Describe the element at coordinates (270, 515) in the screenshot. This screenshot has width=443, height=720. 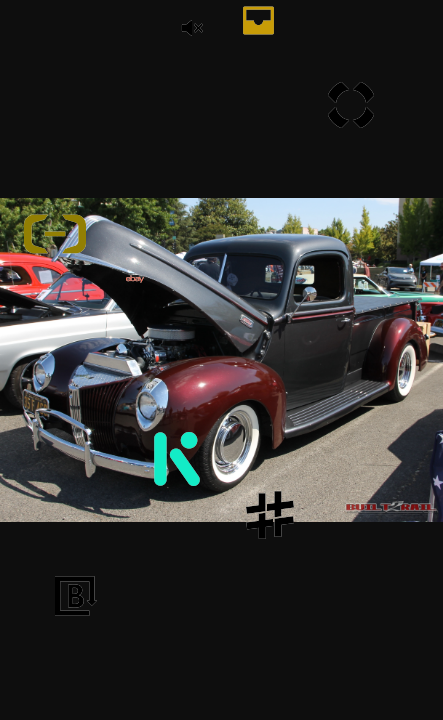
I see `sharp electronics brand logo` at that location.